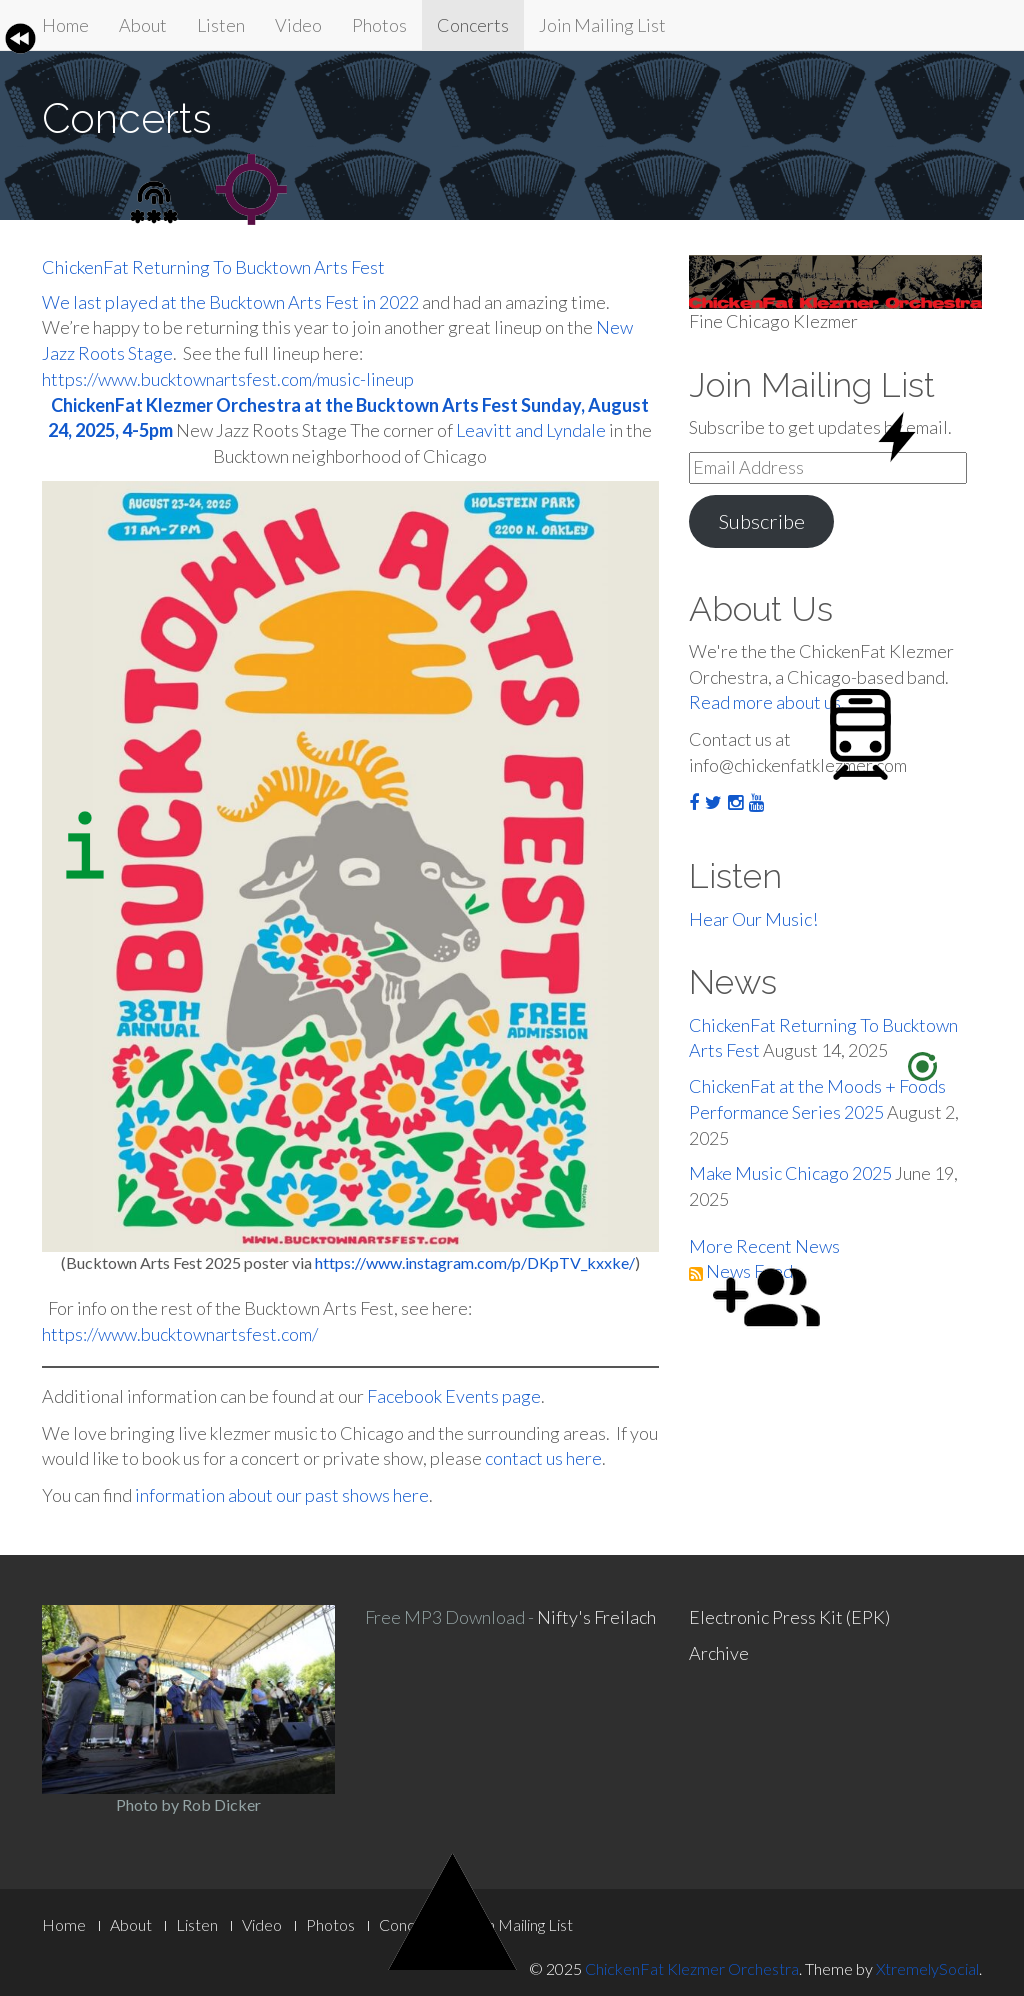 The image size is (1024, 1996). I want to click on indicates a warning or alert status, so click(452, 1913).